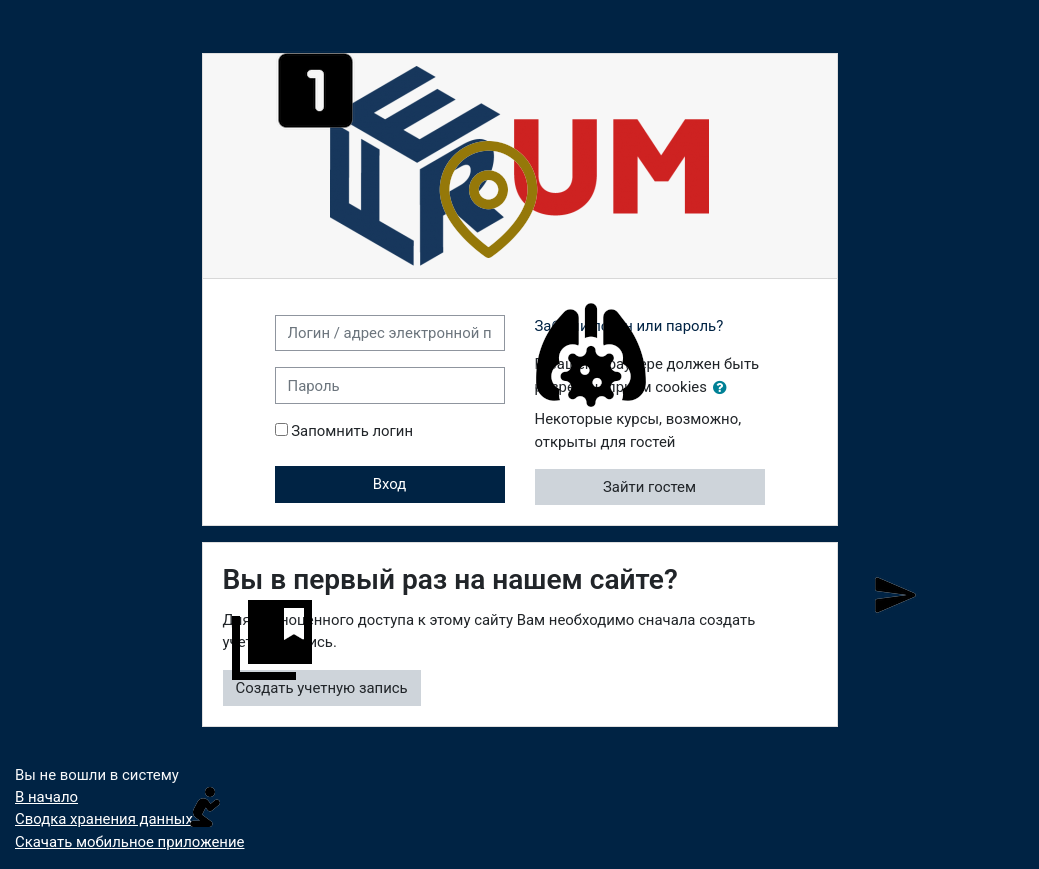  I want to click on indicates respiratory infection or lung disease, so click(591, 352).